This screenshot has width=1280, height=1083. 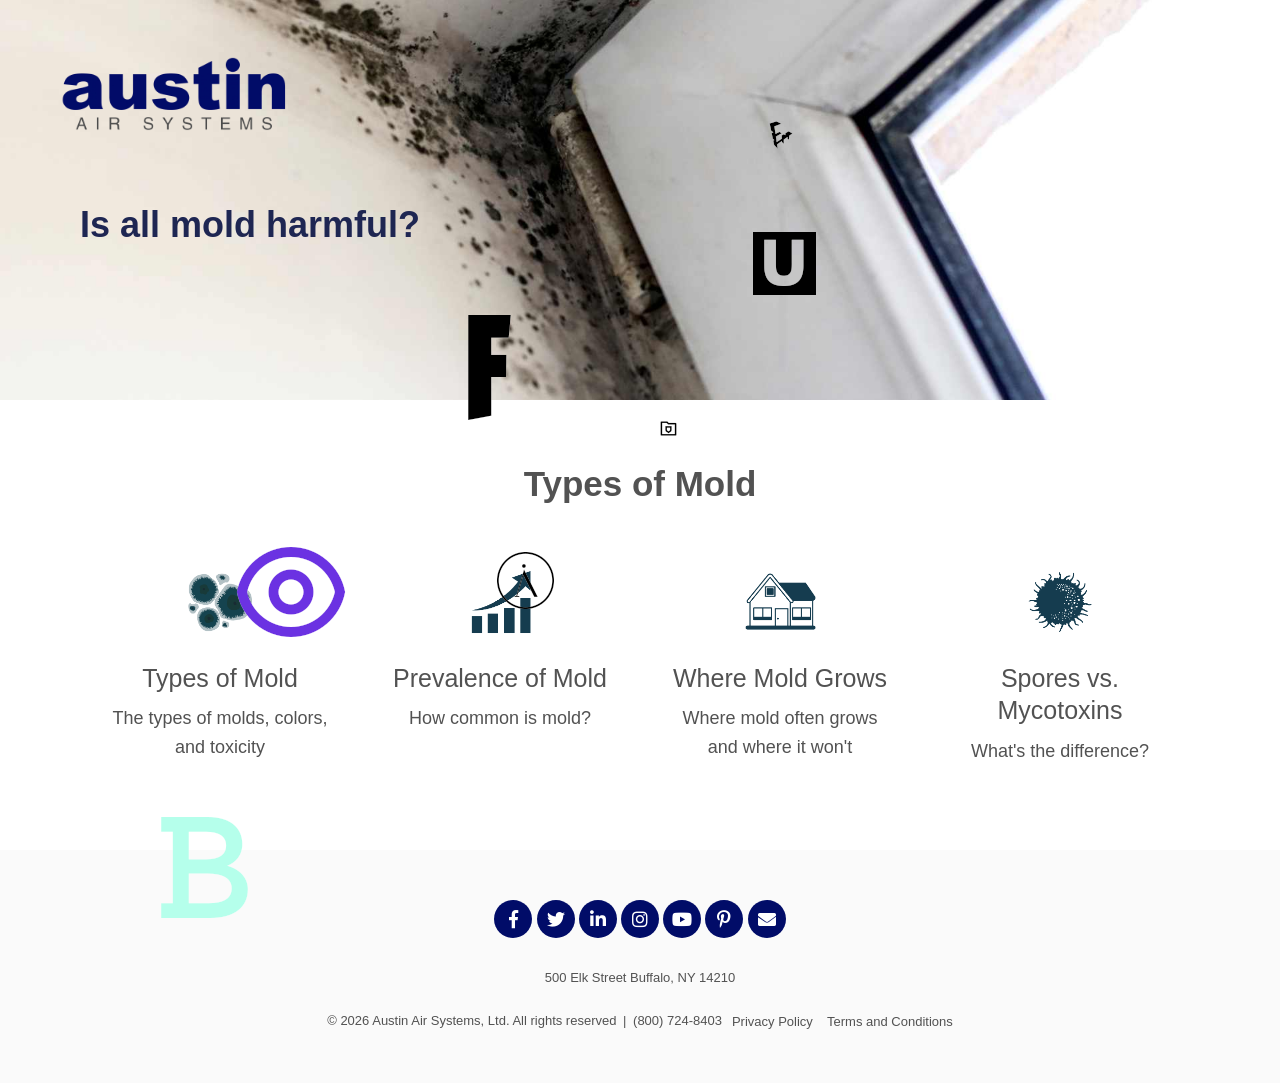 What do you see at coordinates (784, 263) in the screenshot?
I see `visit unpkg CDN service` at bounding box center [784, 263].